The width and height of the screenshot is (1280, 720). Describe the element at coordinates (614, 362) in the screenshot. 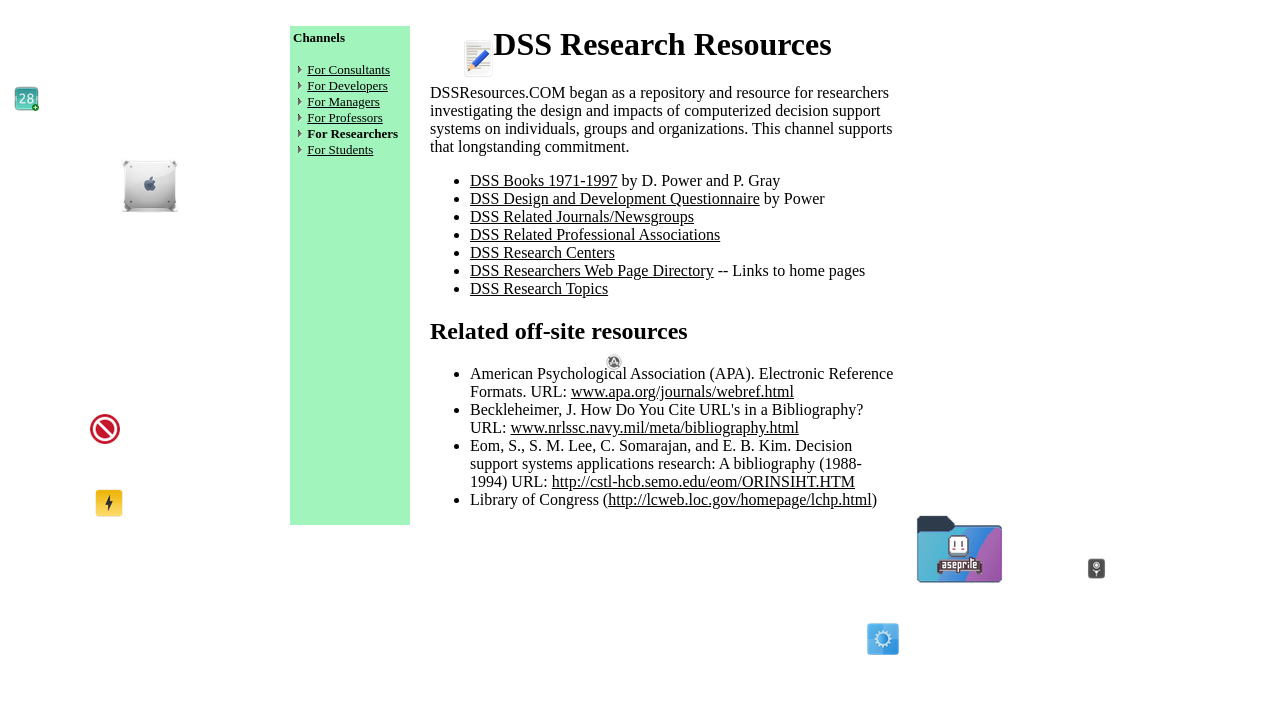

I see `check for system software updates` at that location.